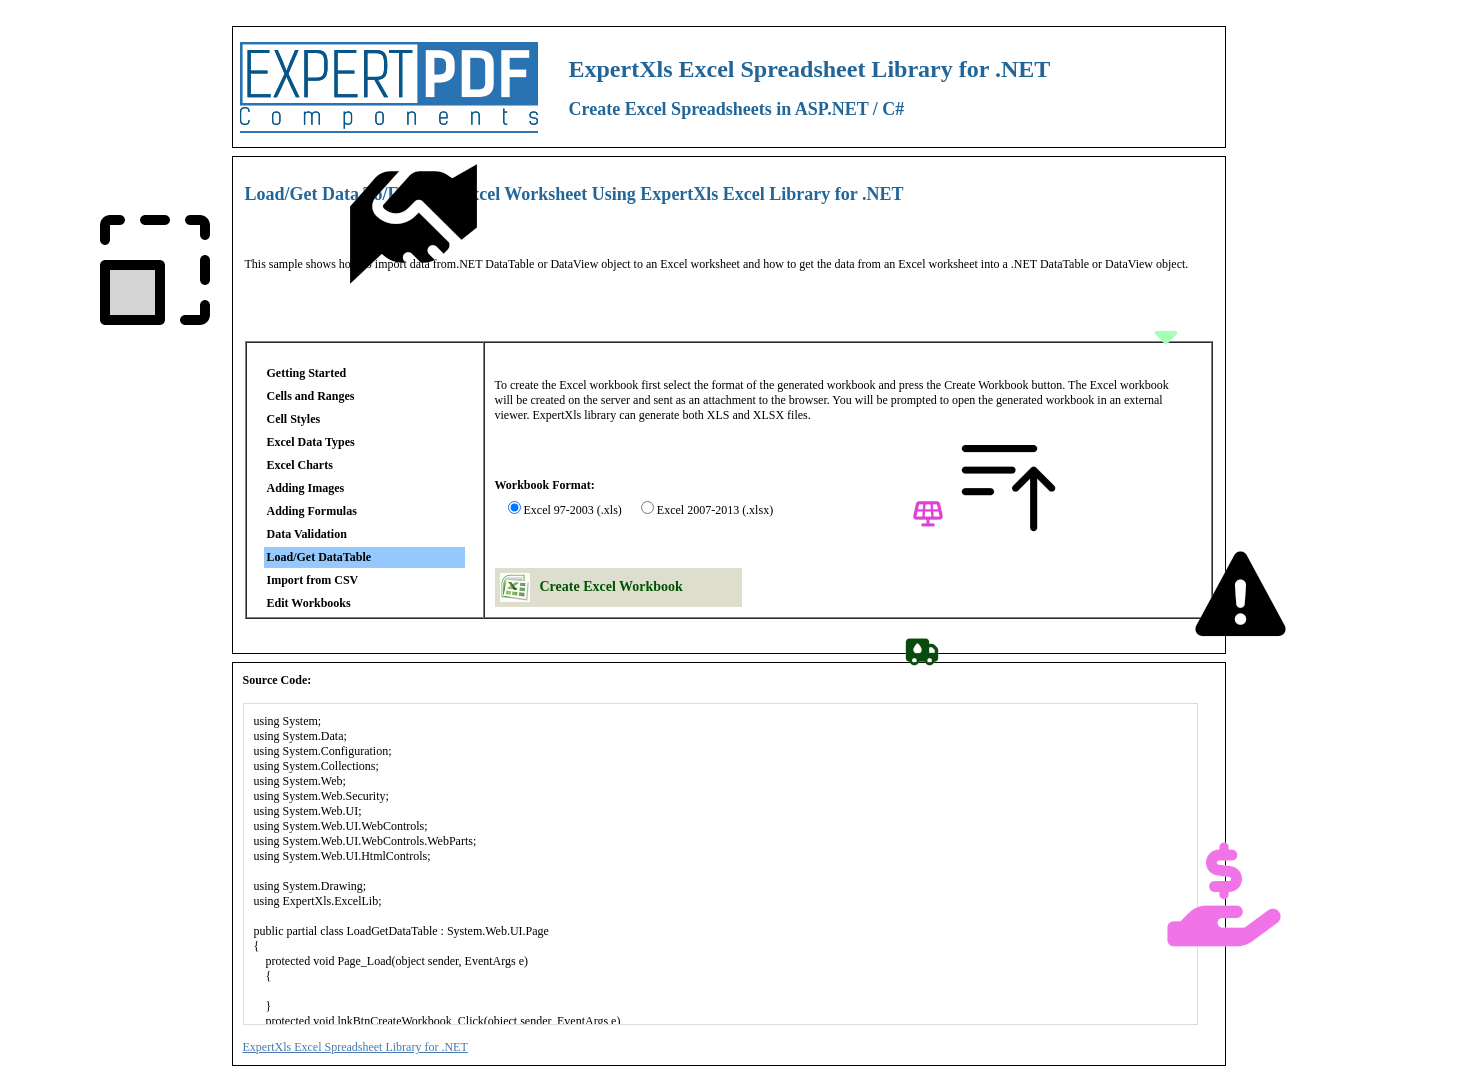  I want to click on access help or support resources, so click(413, 220).